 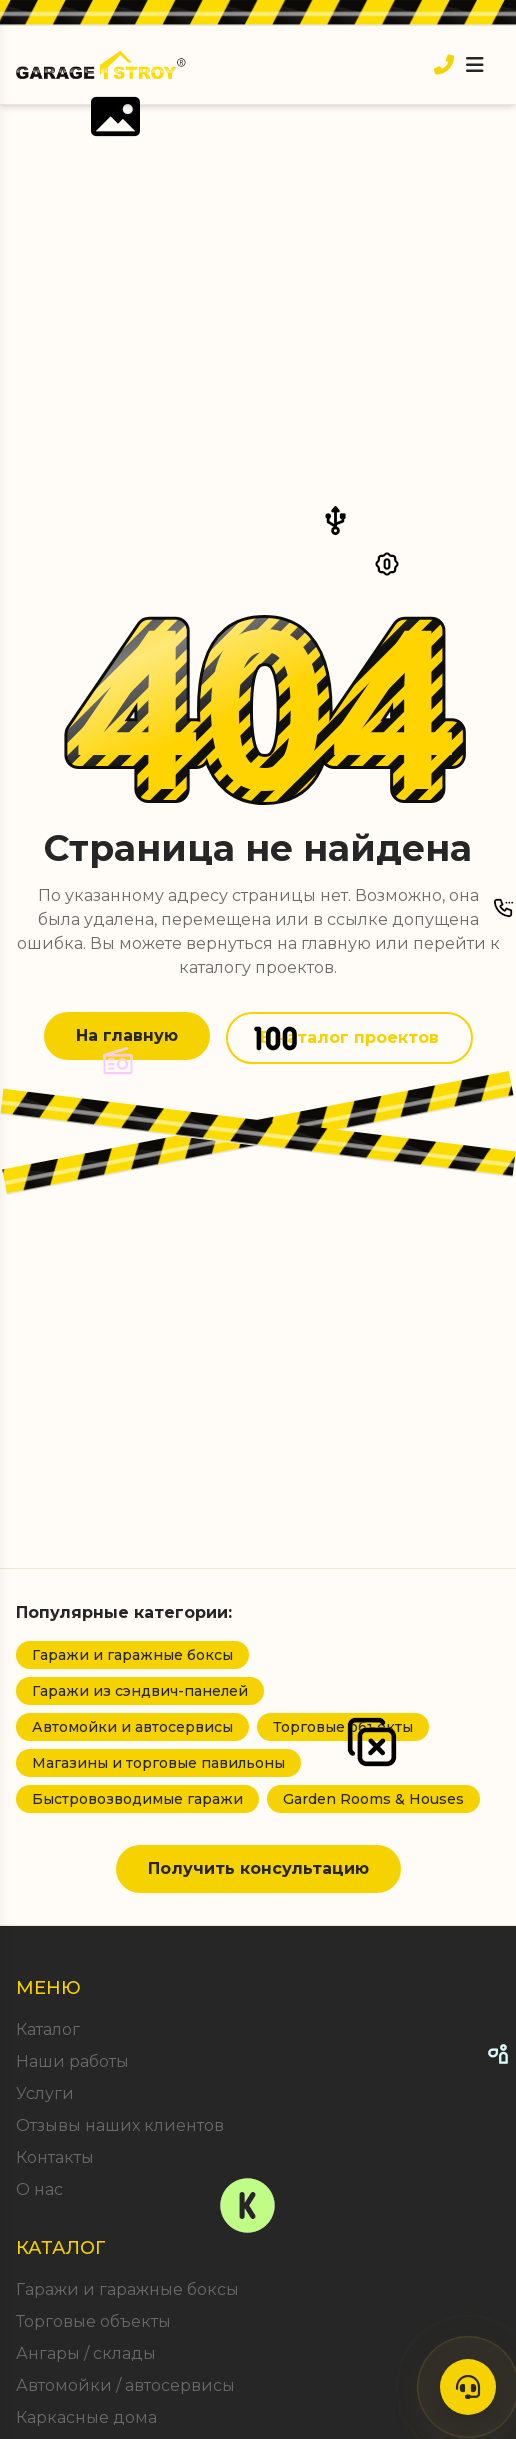 I want to click on indicates an active or incoming call, so click(x=503, y=907).